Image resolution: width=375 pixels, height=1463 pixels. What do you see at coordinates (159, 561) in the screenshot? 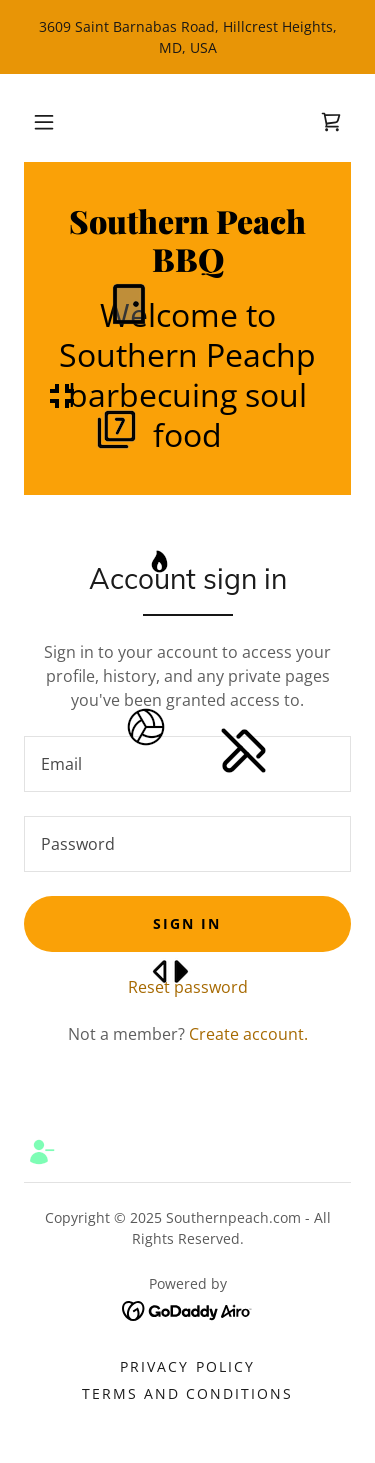
I see `view trending or hot content` at bounding box center [159, 561].